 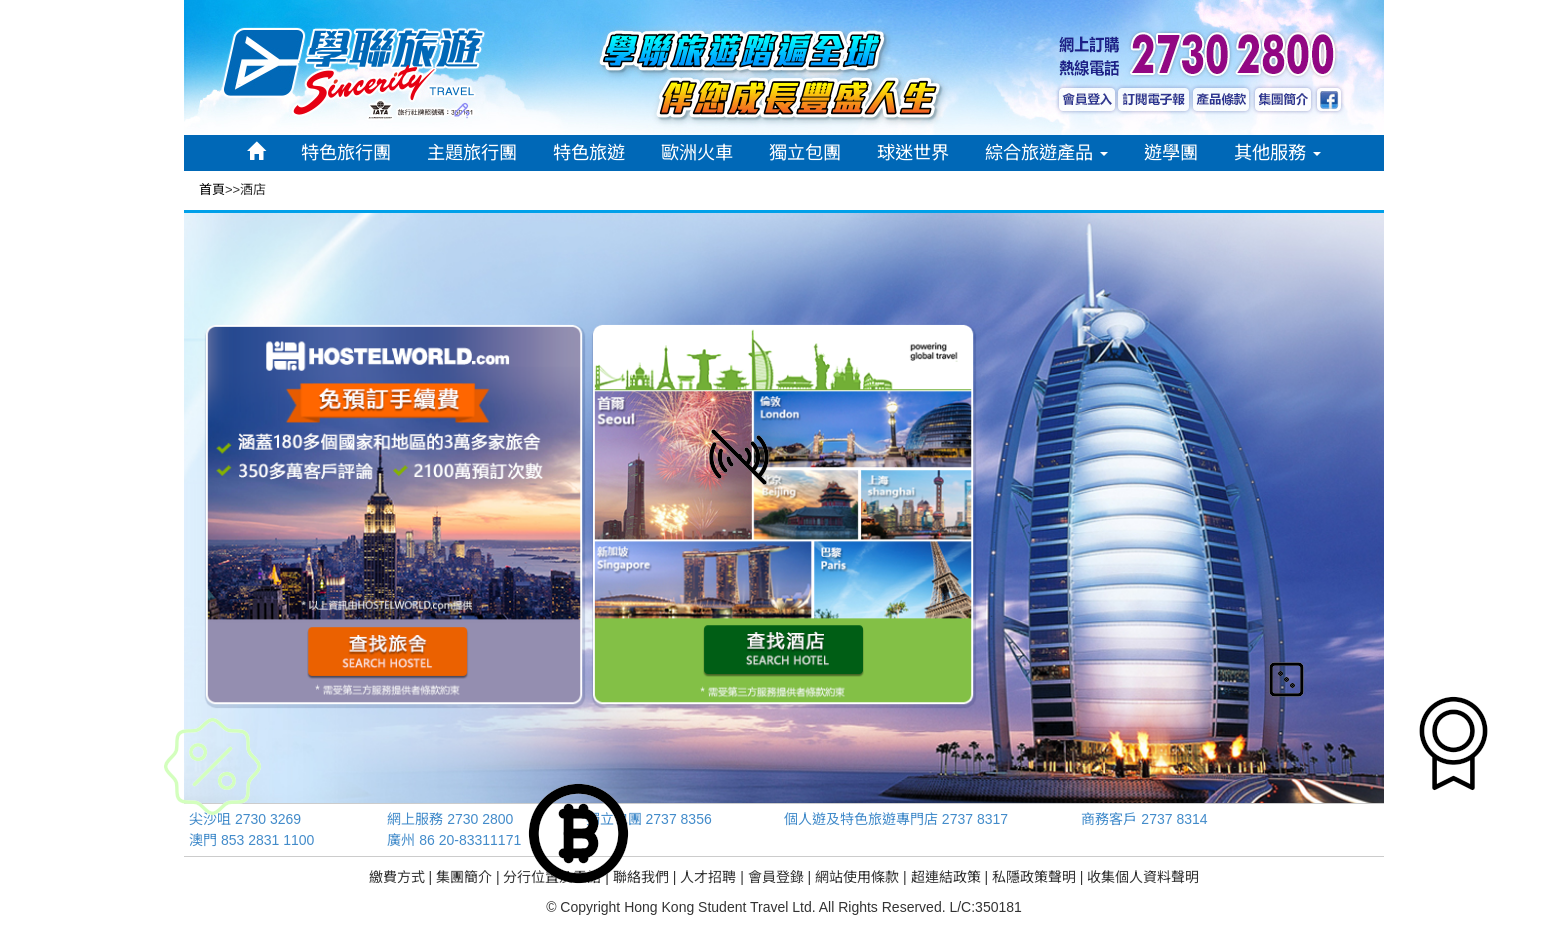 I want to click on view available discounts or promotions, so click(x=212, y=766).